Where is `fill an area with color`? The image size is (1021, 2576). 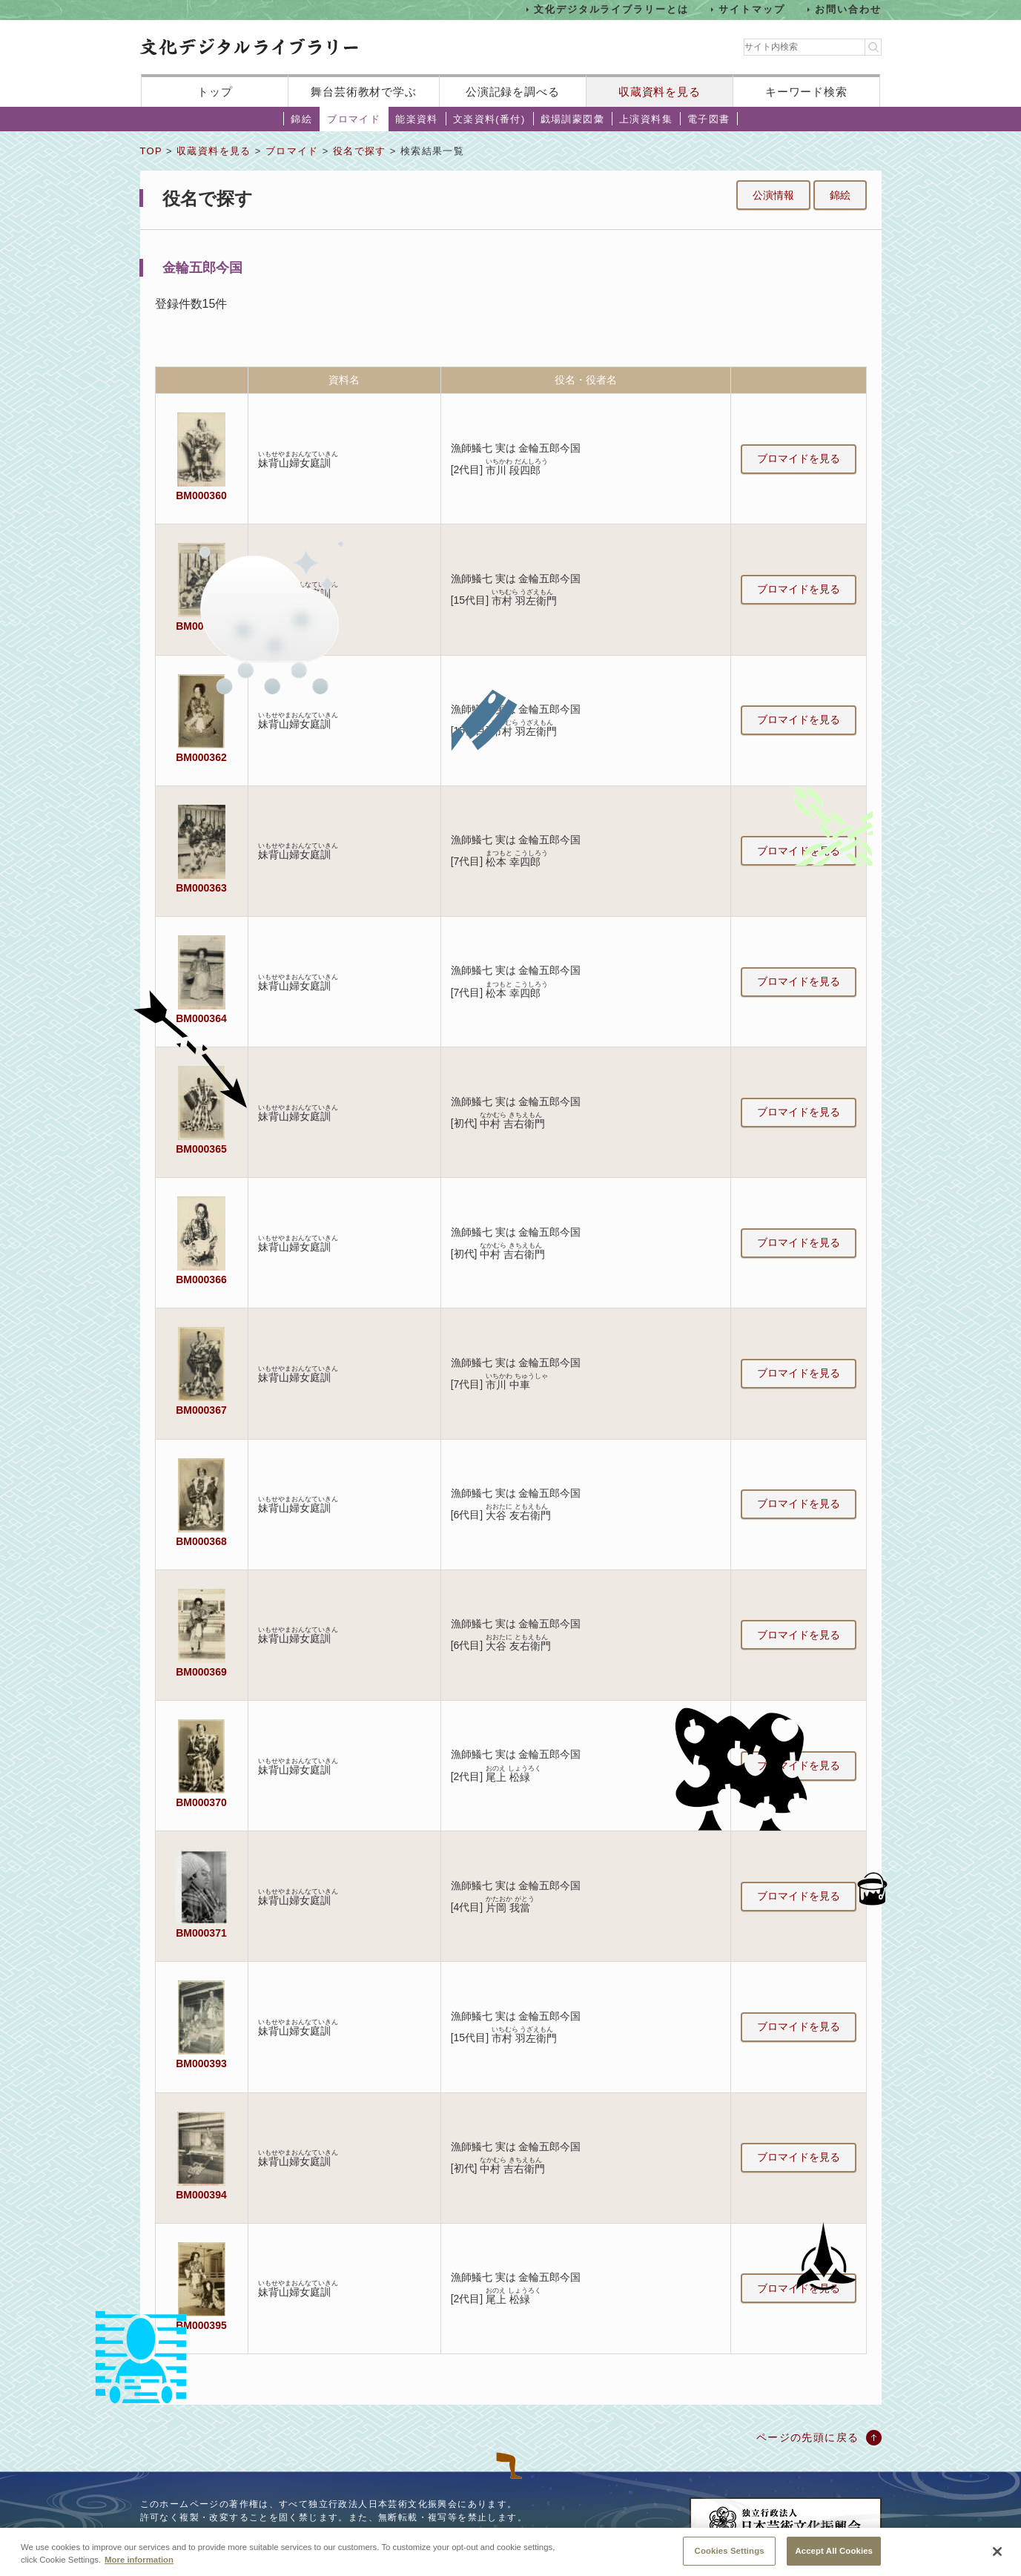 fill an area with color is located at coordinates (872, 1888).